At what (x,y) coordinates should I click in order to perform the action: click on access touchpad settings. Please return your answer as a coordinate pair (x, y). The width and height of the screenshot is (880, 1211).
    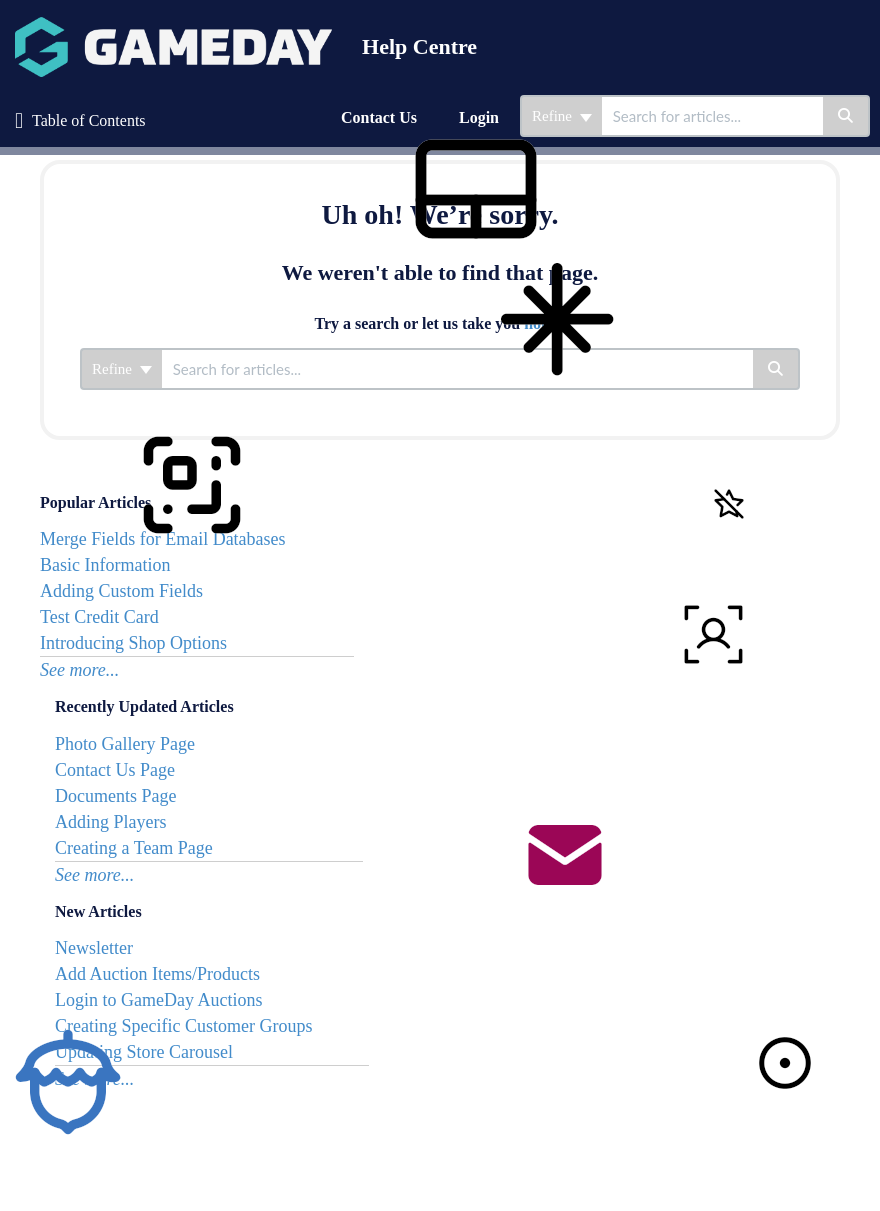
    Looking at the image, I should click on (476, 189).